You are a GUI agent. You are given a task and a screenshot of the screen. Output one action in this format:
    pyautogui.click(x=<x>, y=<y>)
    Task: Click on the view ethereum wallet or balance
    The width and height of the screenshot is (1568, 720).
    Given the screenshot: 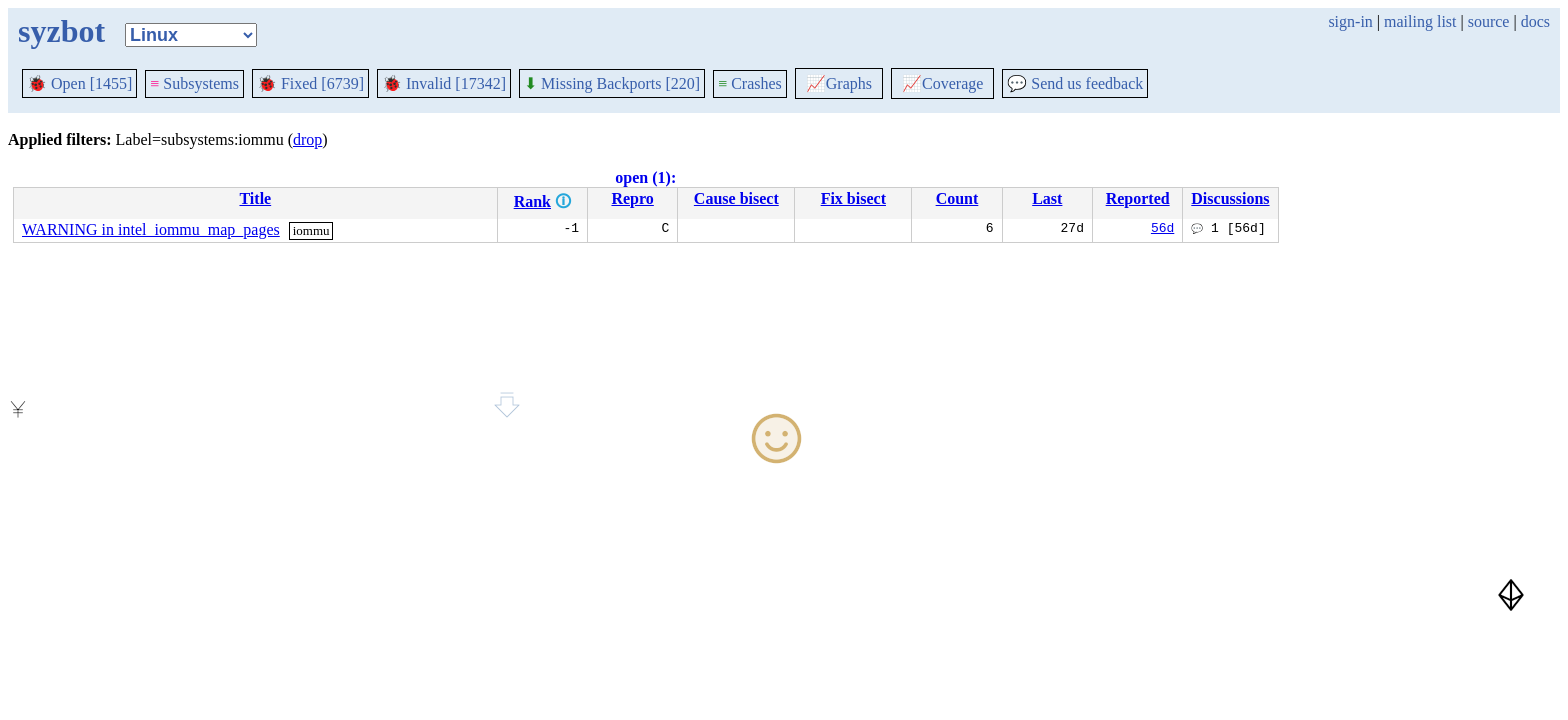 What is the action you would take?
    pyautogui.click(x=1511, y=595)
    